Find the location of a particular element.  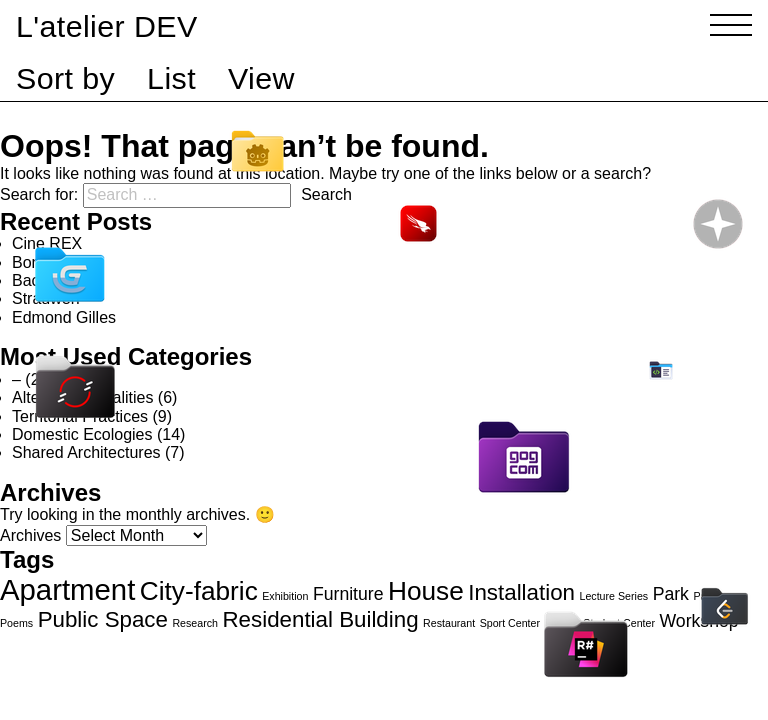

open folder containing programming files is located at coordinates (661, 371).